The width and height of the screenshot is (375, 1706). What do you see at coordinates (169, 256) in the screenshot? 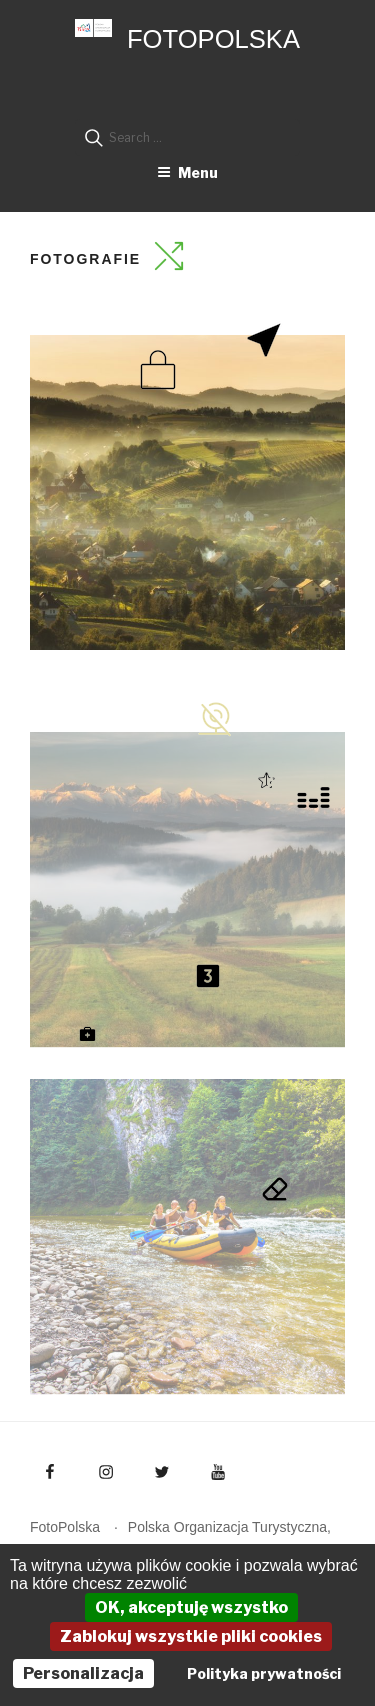
I see `shuffle playback order` at bounding box center [169, 256].